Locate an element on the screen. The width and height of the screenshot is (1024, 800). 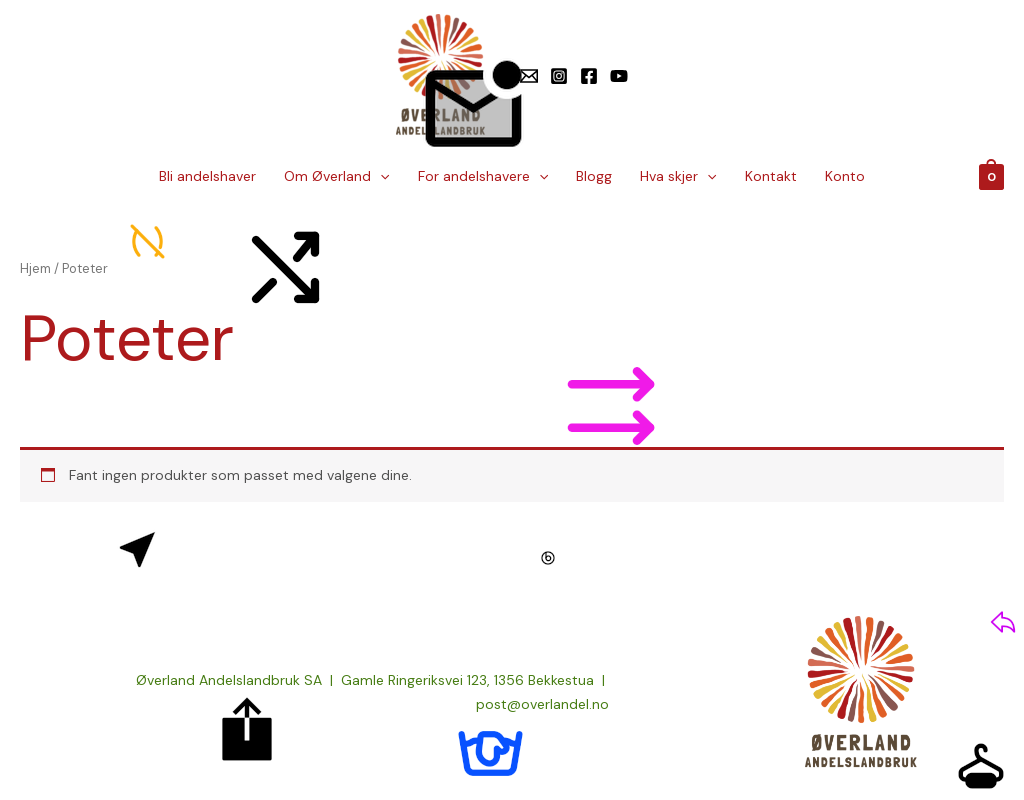
disable grouping or parentheses in formula is located at coordinates (147, 241).